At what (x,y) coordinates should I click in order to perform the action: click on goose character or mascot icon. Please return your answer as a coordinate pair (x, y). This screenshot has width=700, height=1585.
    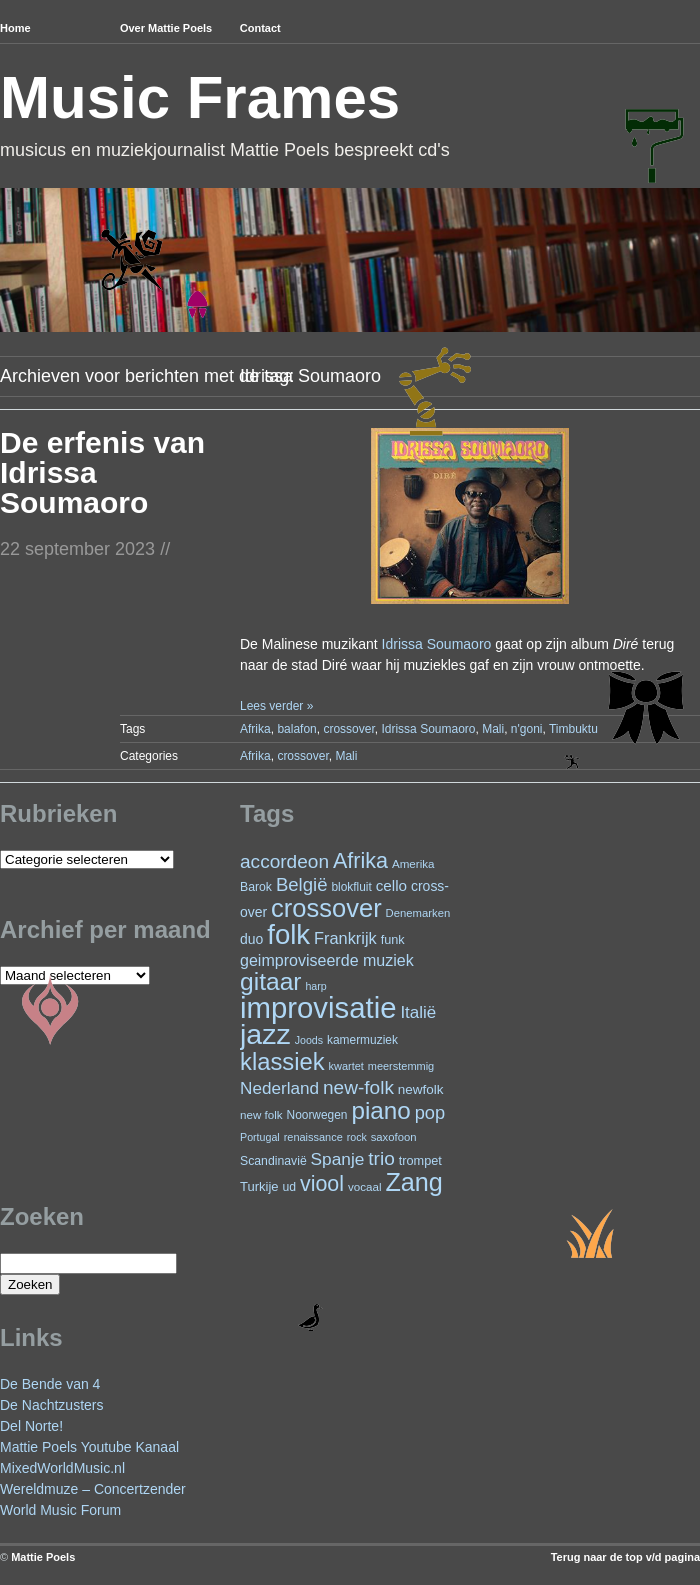
    Looking at the image, I should click on (310, 1317).